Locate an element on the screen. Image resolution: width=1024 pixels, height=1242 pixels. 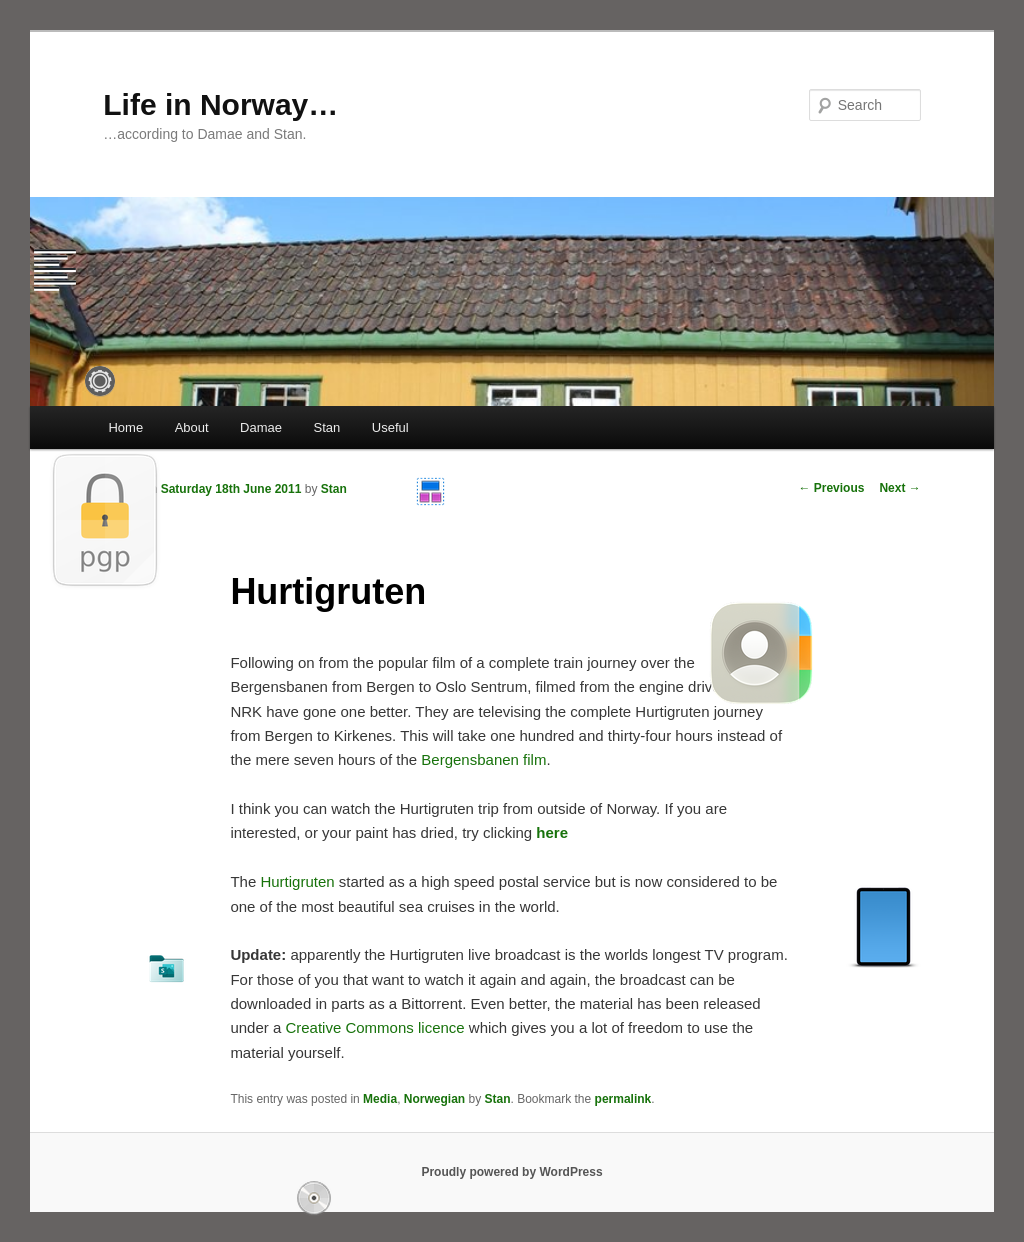
access DVD drive or optical media is located at coordinates (314, 1198).